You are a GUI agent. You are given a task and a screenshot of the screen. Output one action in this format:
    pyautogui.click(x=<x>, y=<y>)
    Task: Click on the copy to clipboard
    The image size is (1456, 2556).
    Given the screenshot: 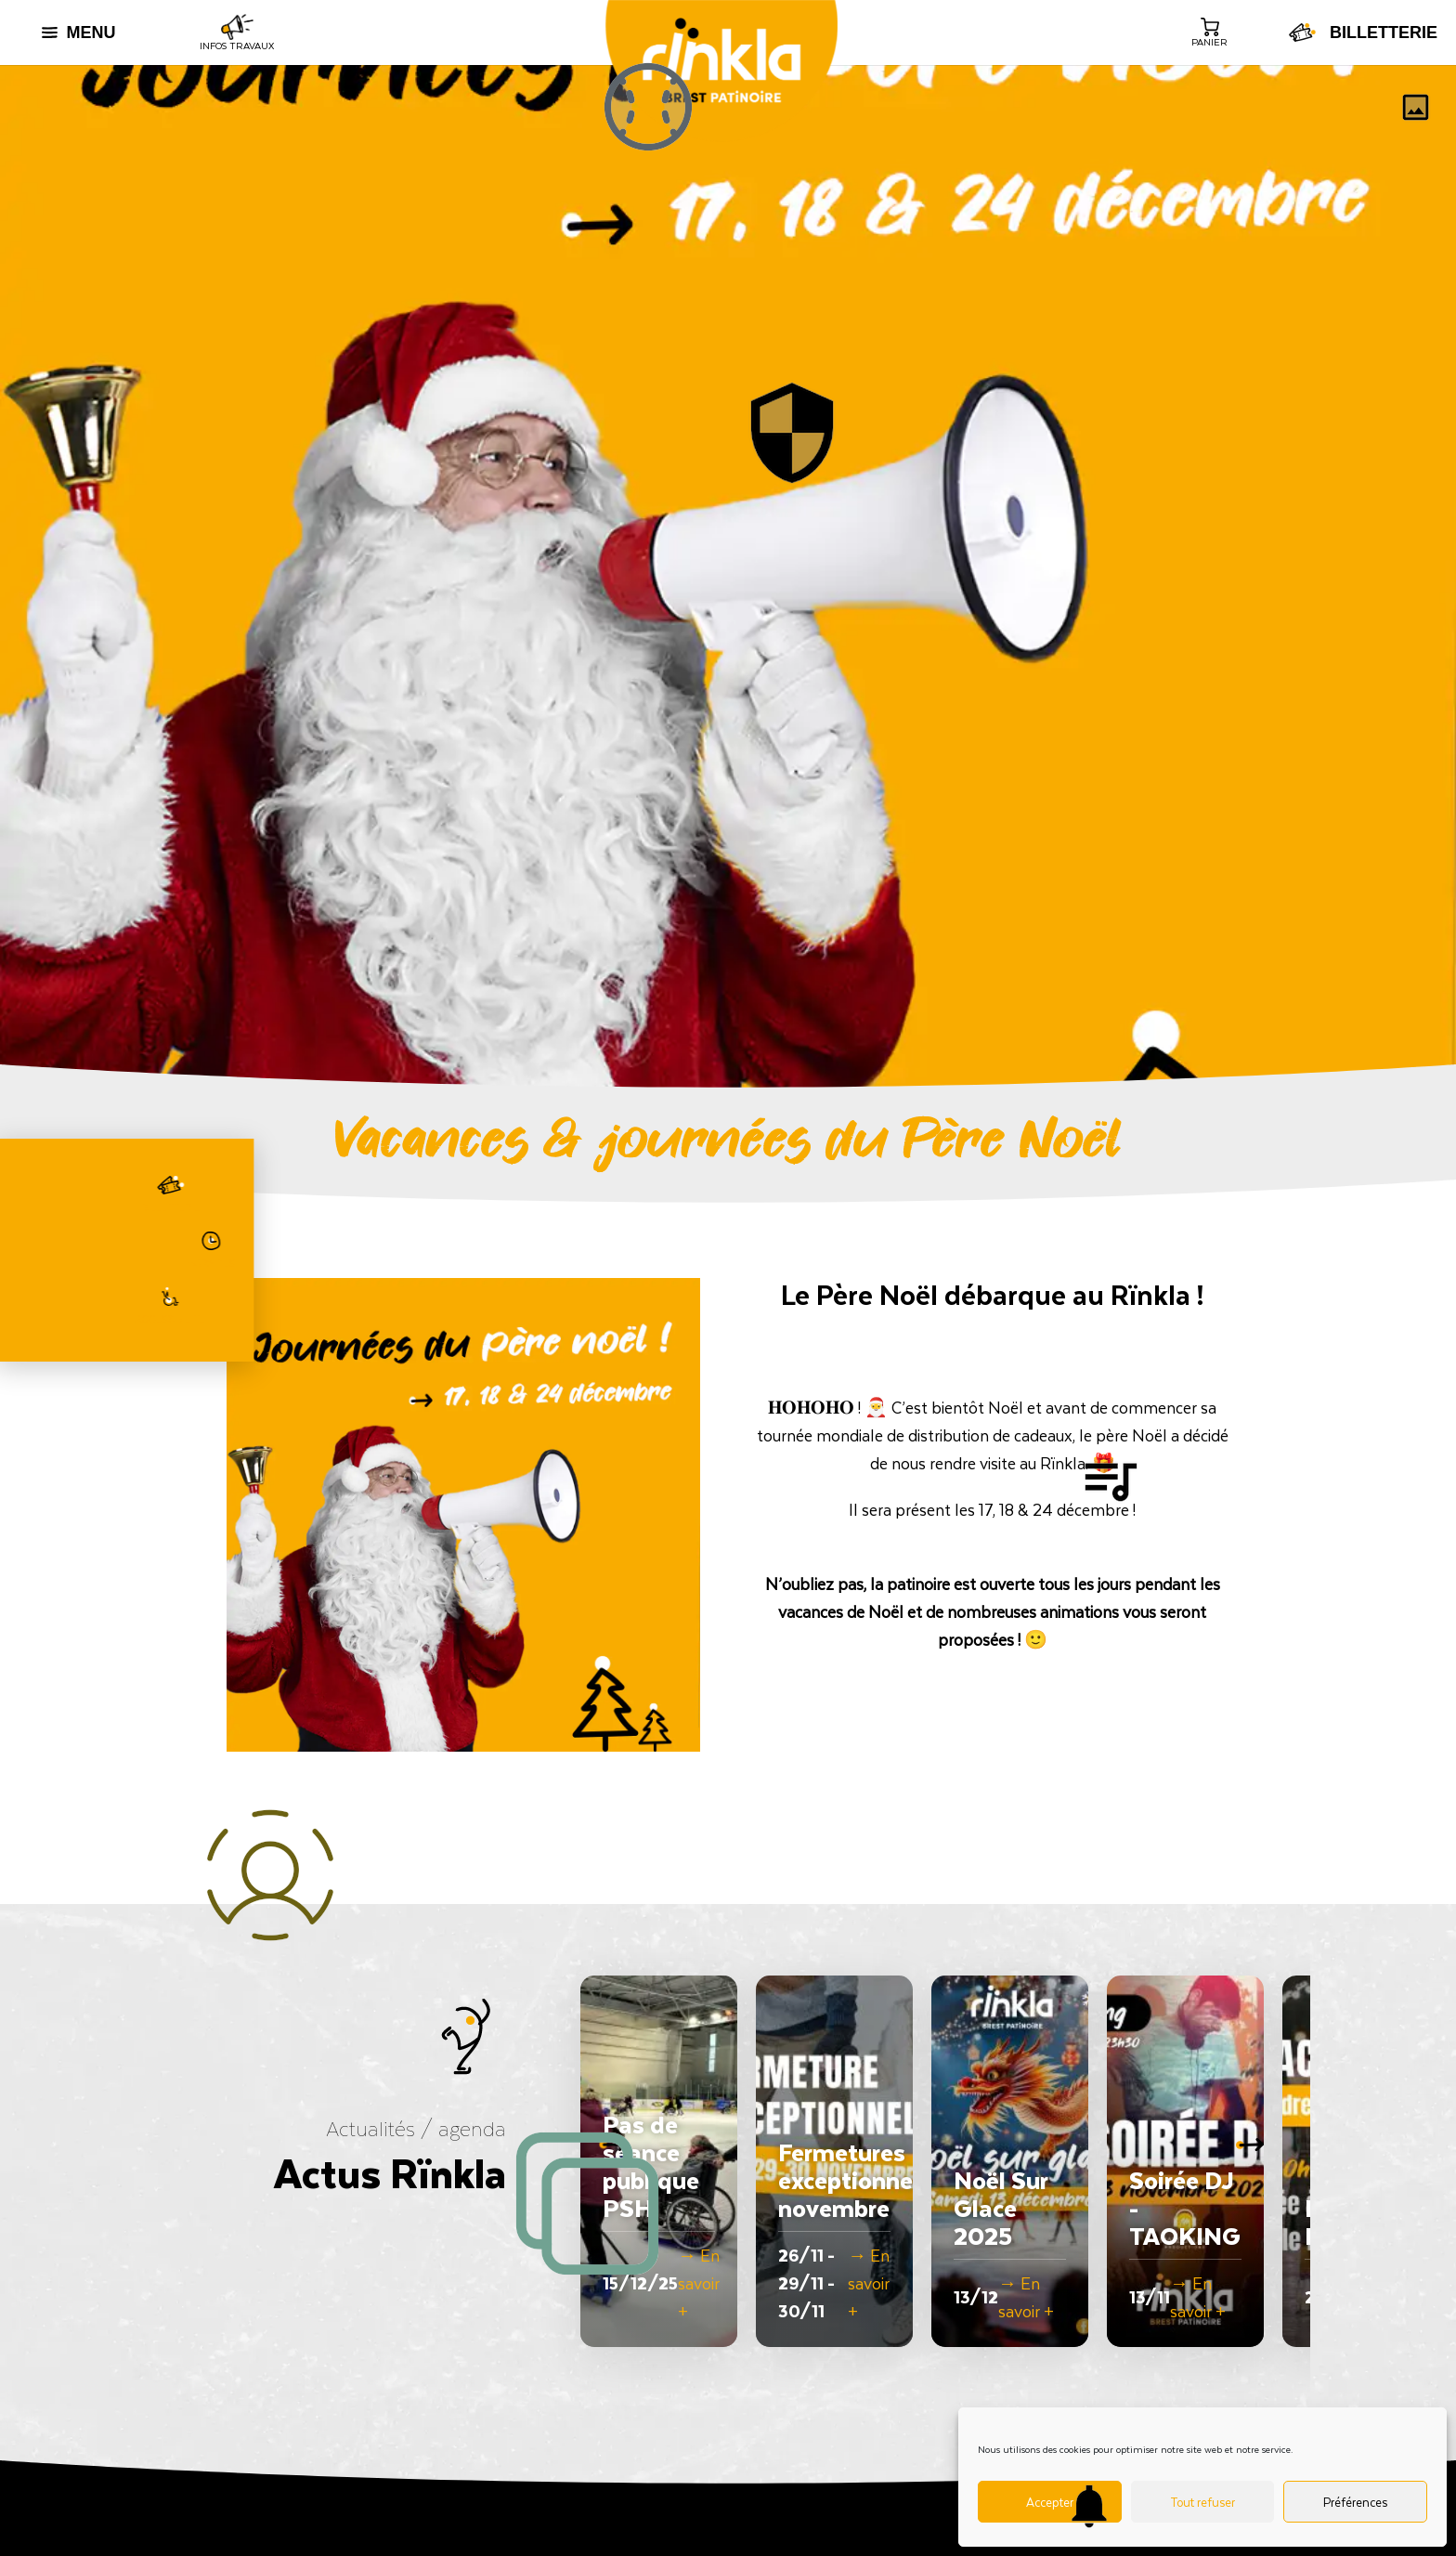 What is the action you would take?
    pyautogui.click(x=587, y=2203)
    